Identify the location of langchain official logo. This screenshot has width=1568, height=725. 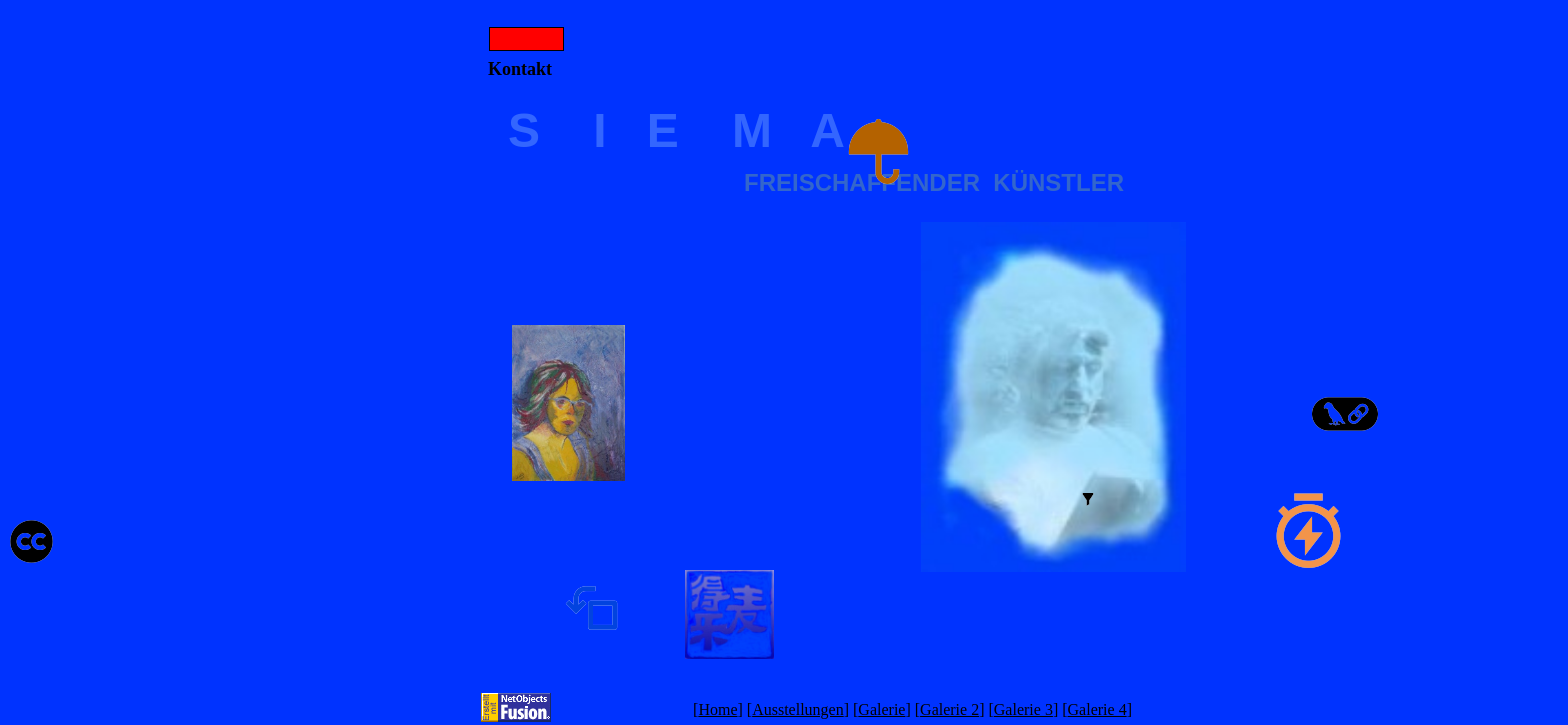
(1345, 414).